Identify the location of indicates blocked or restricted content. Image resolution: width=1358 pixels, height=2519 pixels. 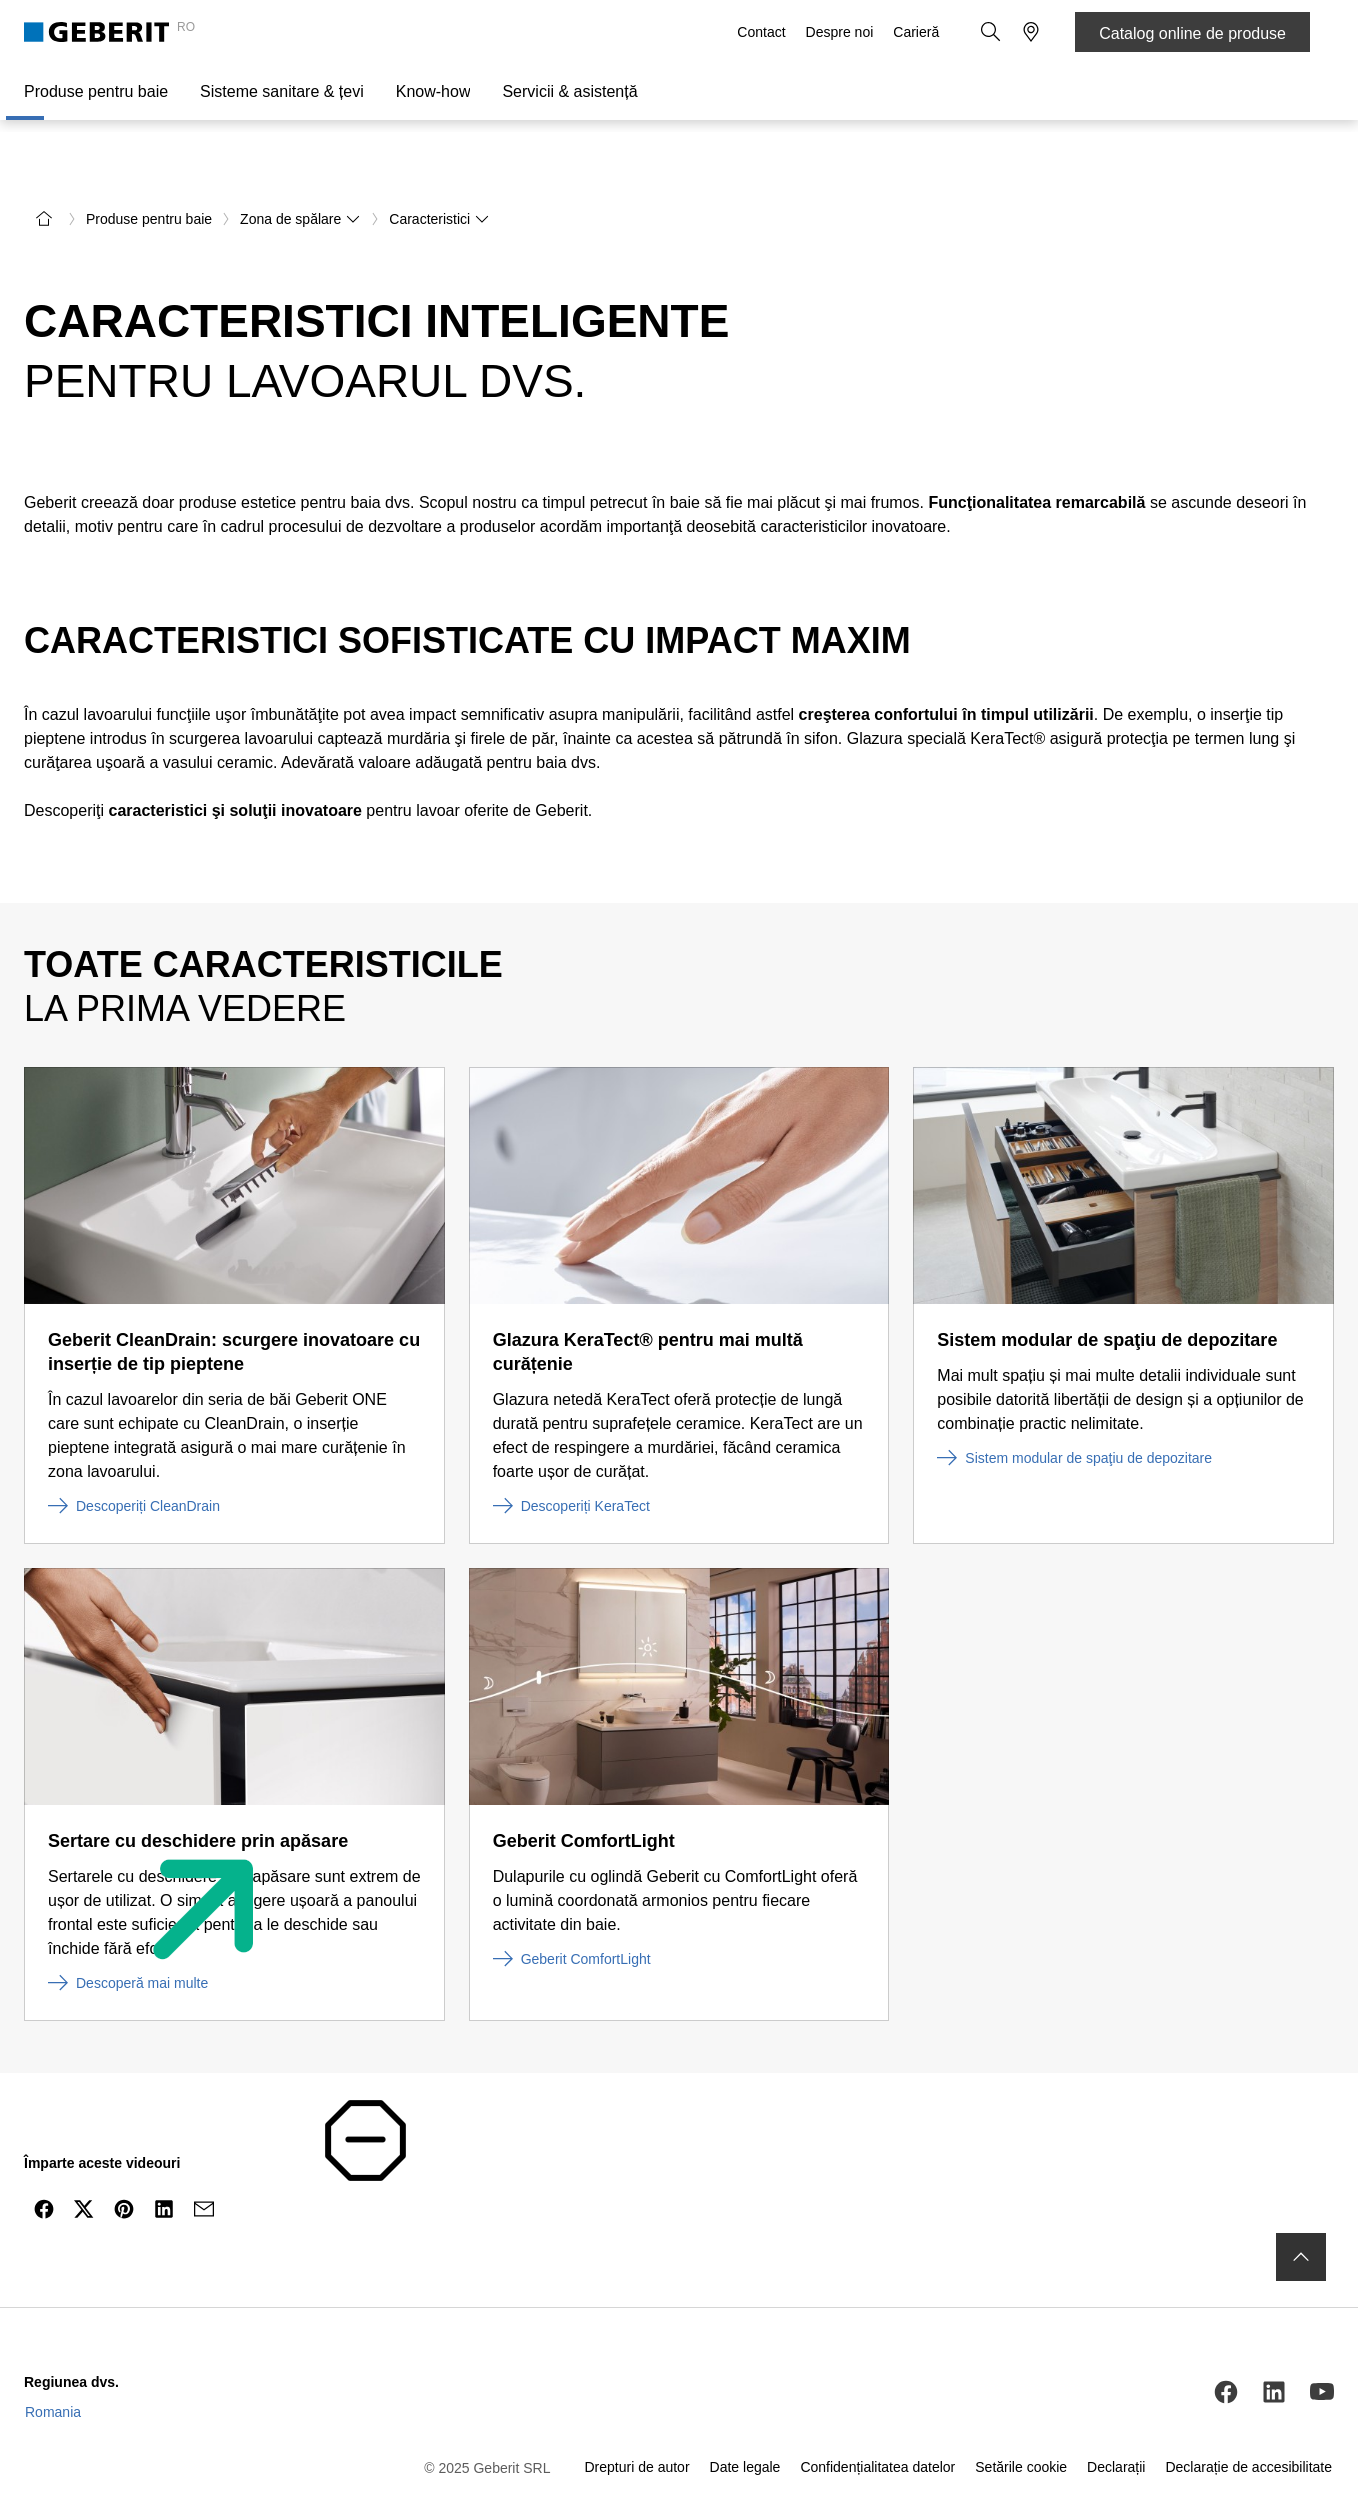
(365, 2140).